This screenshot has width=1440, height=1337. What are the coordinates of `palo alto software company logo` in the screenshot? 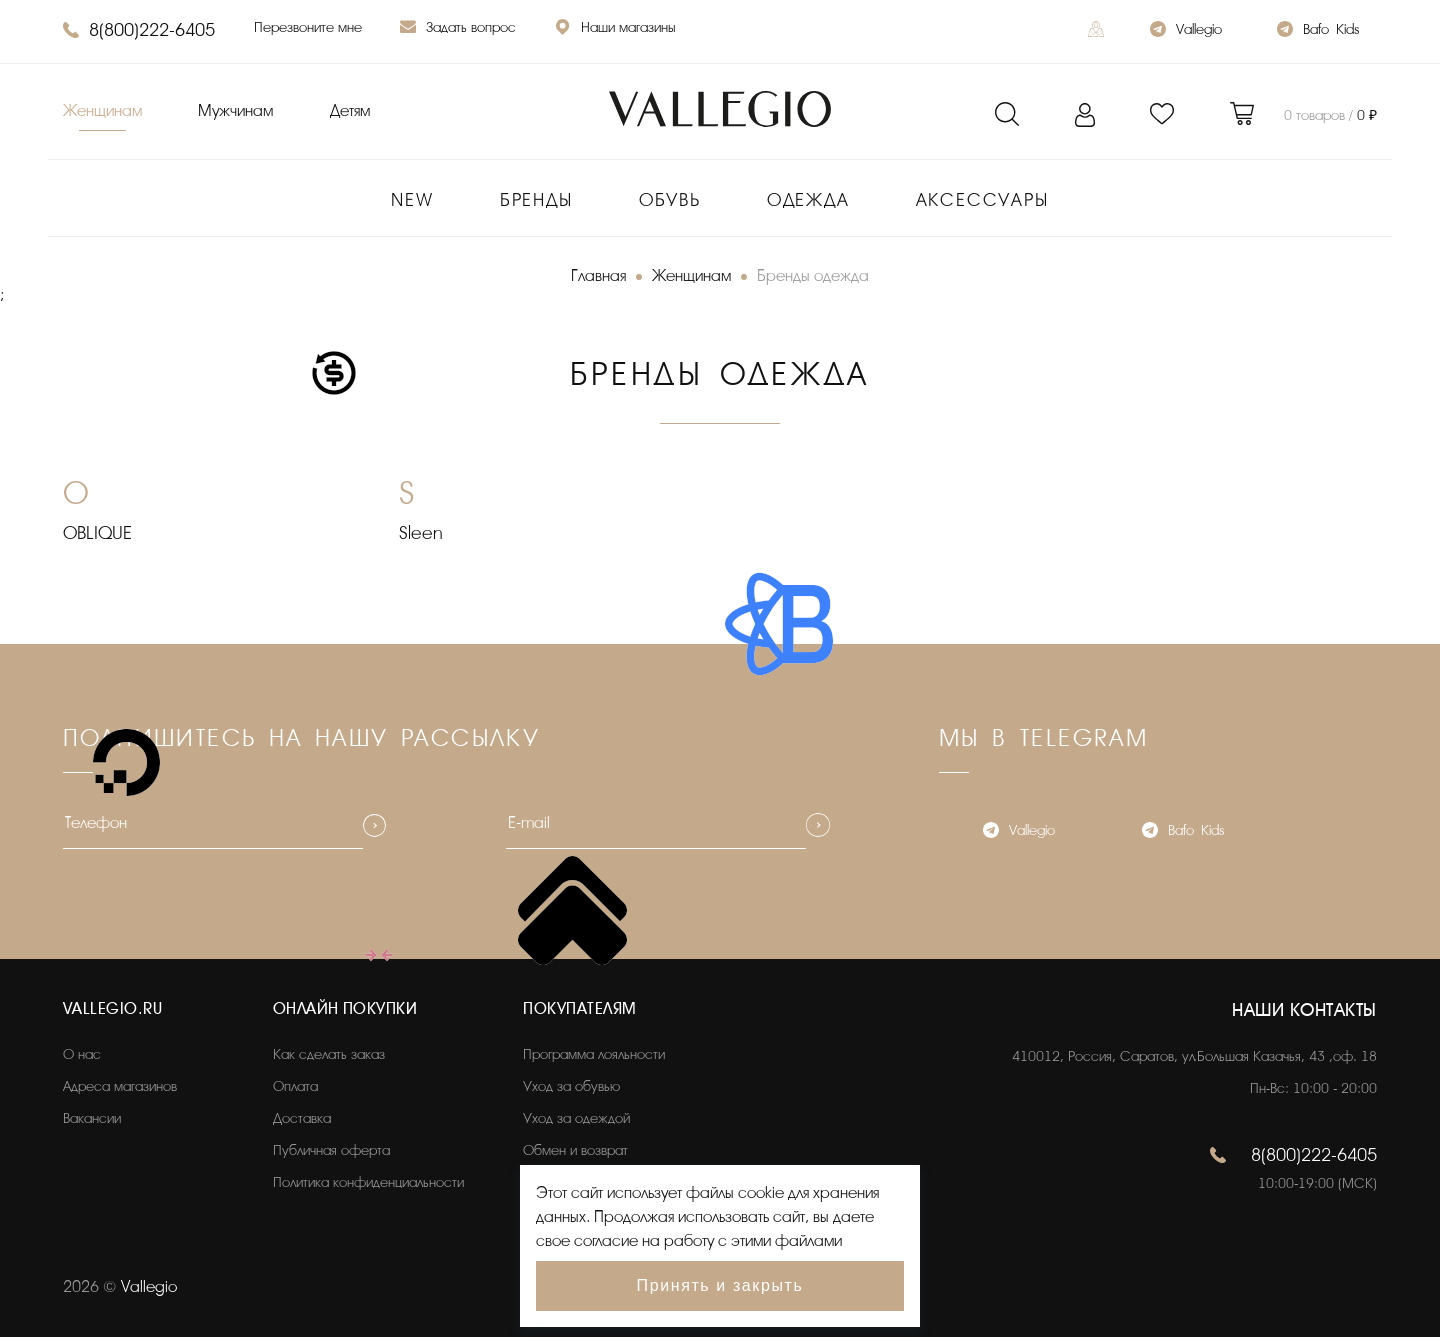 It's located at (572, 910).